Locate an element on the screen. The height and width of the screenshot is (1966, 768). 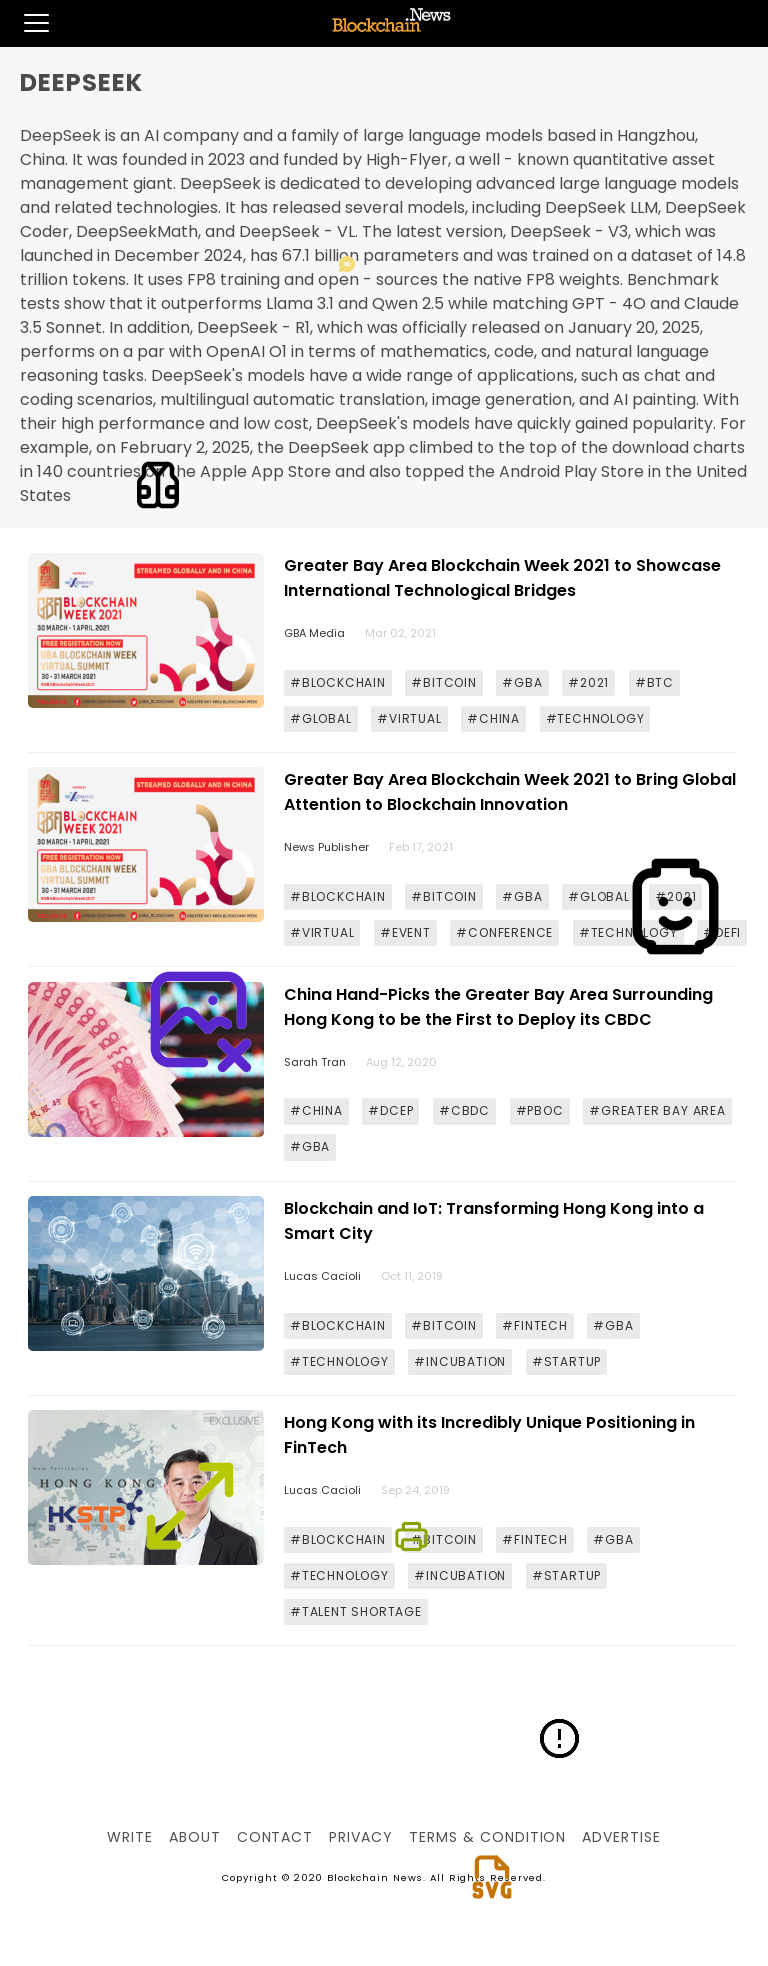
view outerwear or jacket options is located at coordinates (158, 485).